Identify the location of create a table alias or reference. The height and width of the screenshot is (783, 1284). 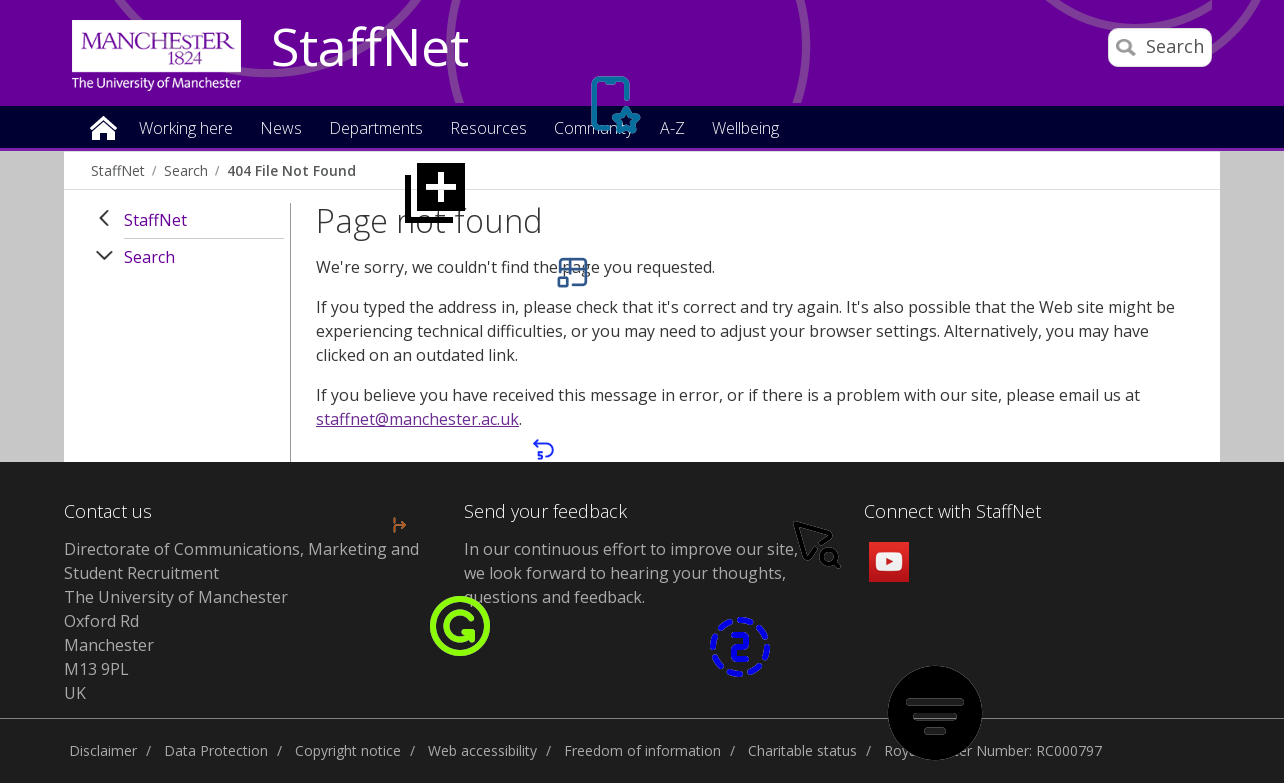
(573, 272).